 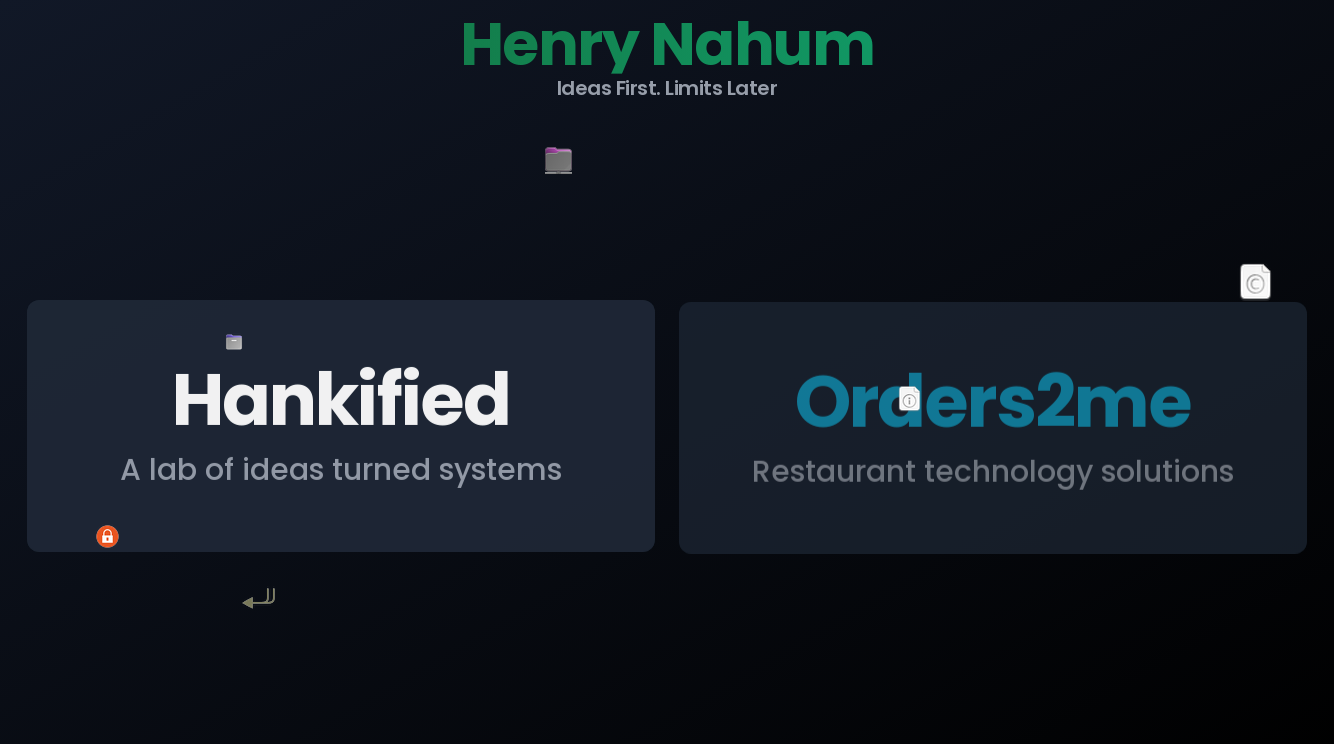 What do you see at coordinates (234, 342) in the screenshot?
I see `open the nautilus file manager` at bounding box center [234, 342].